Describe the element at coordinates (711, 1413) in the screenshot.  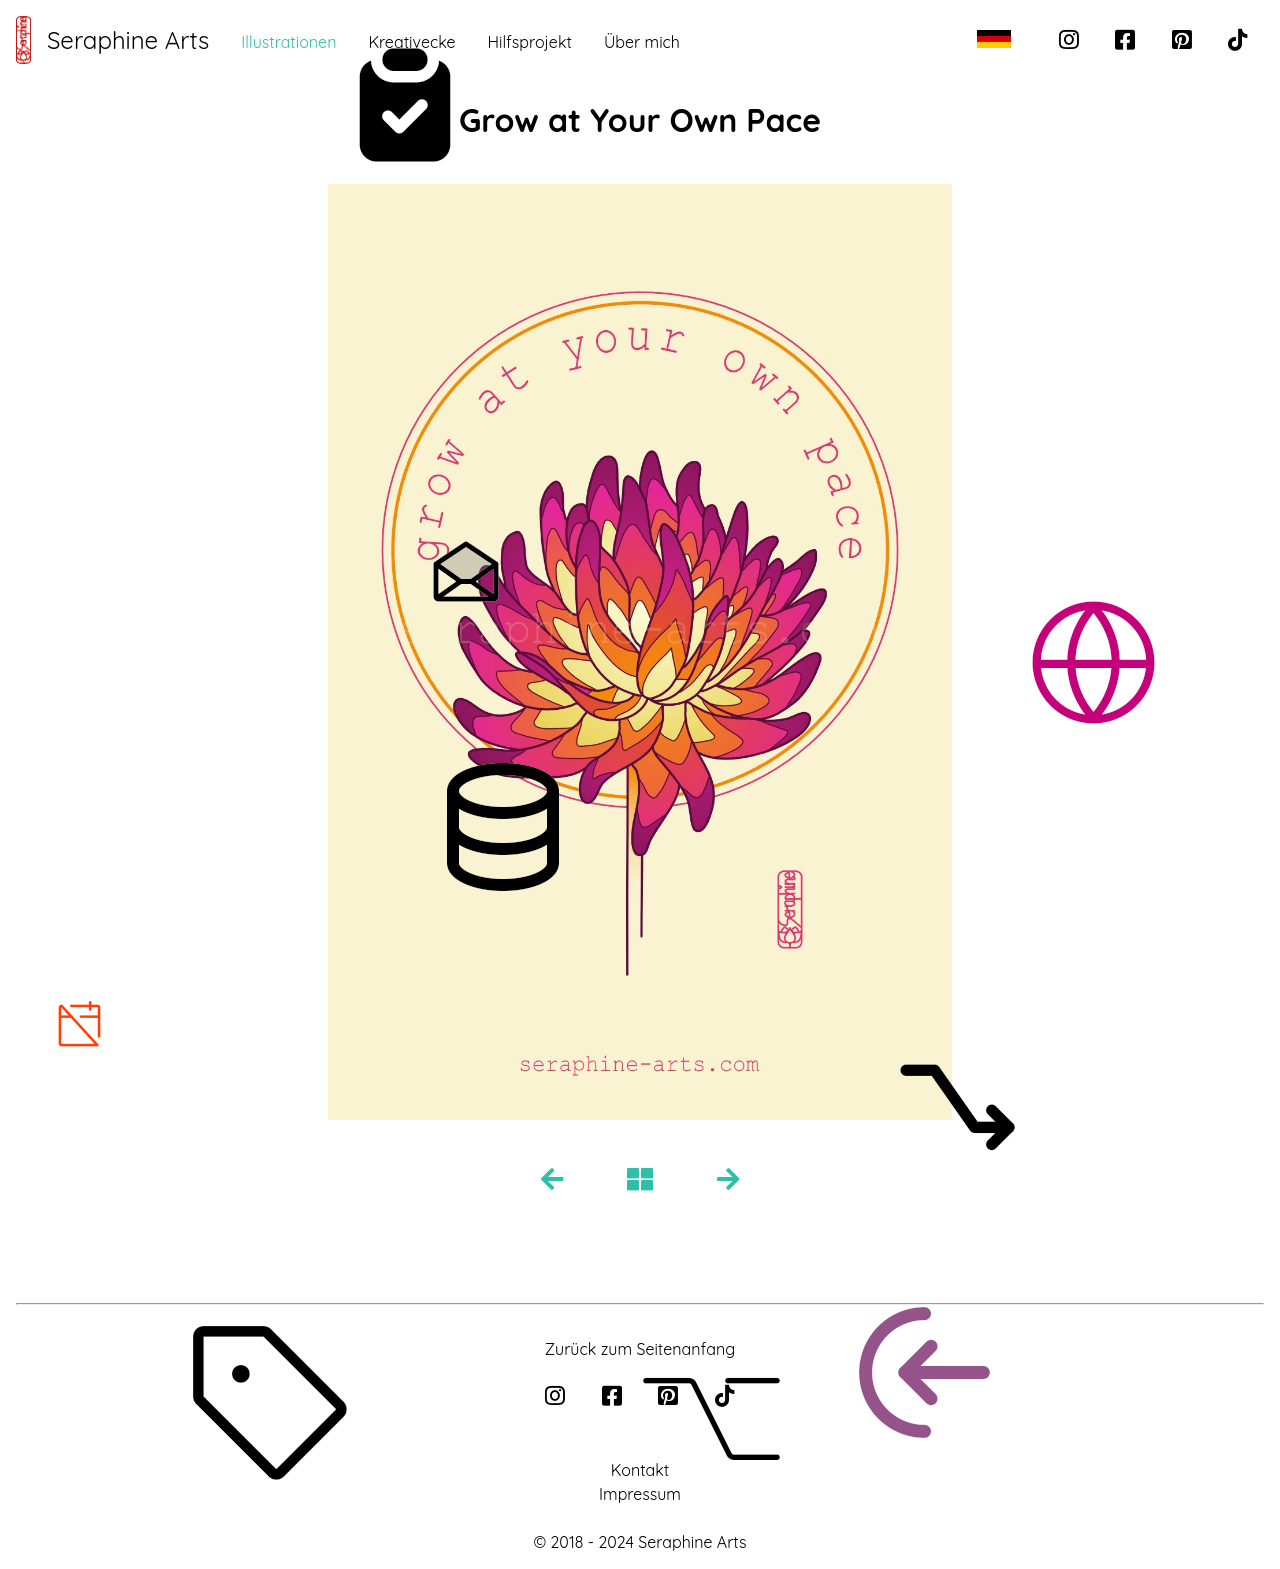
I see `keyboard option/alt key symbol` at that location.